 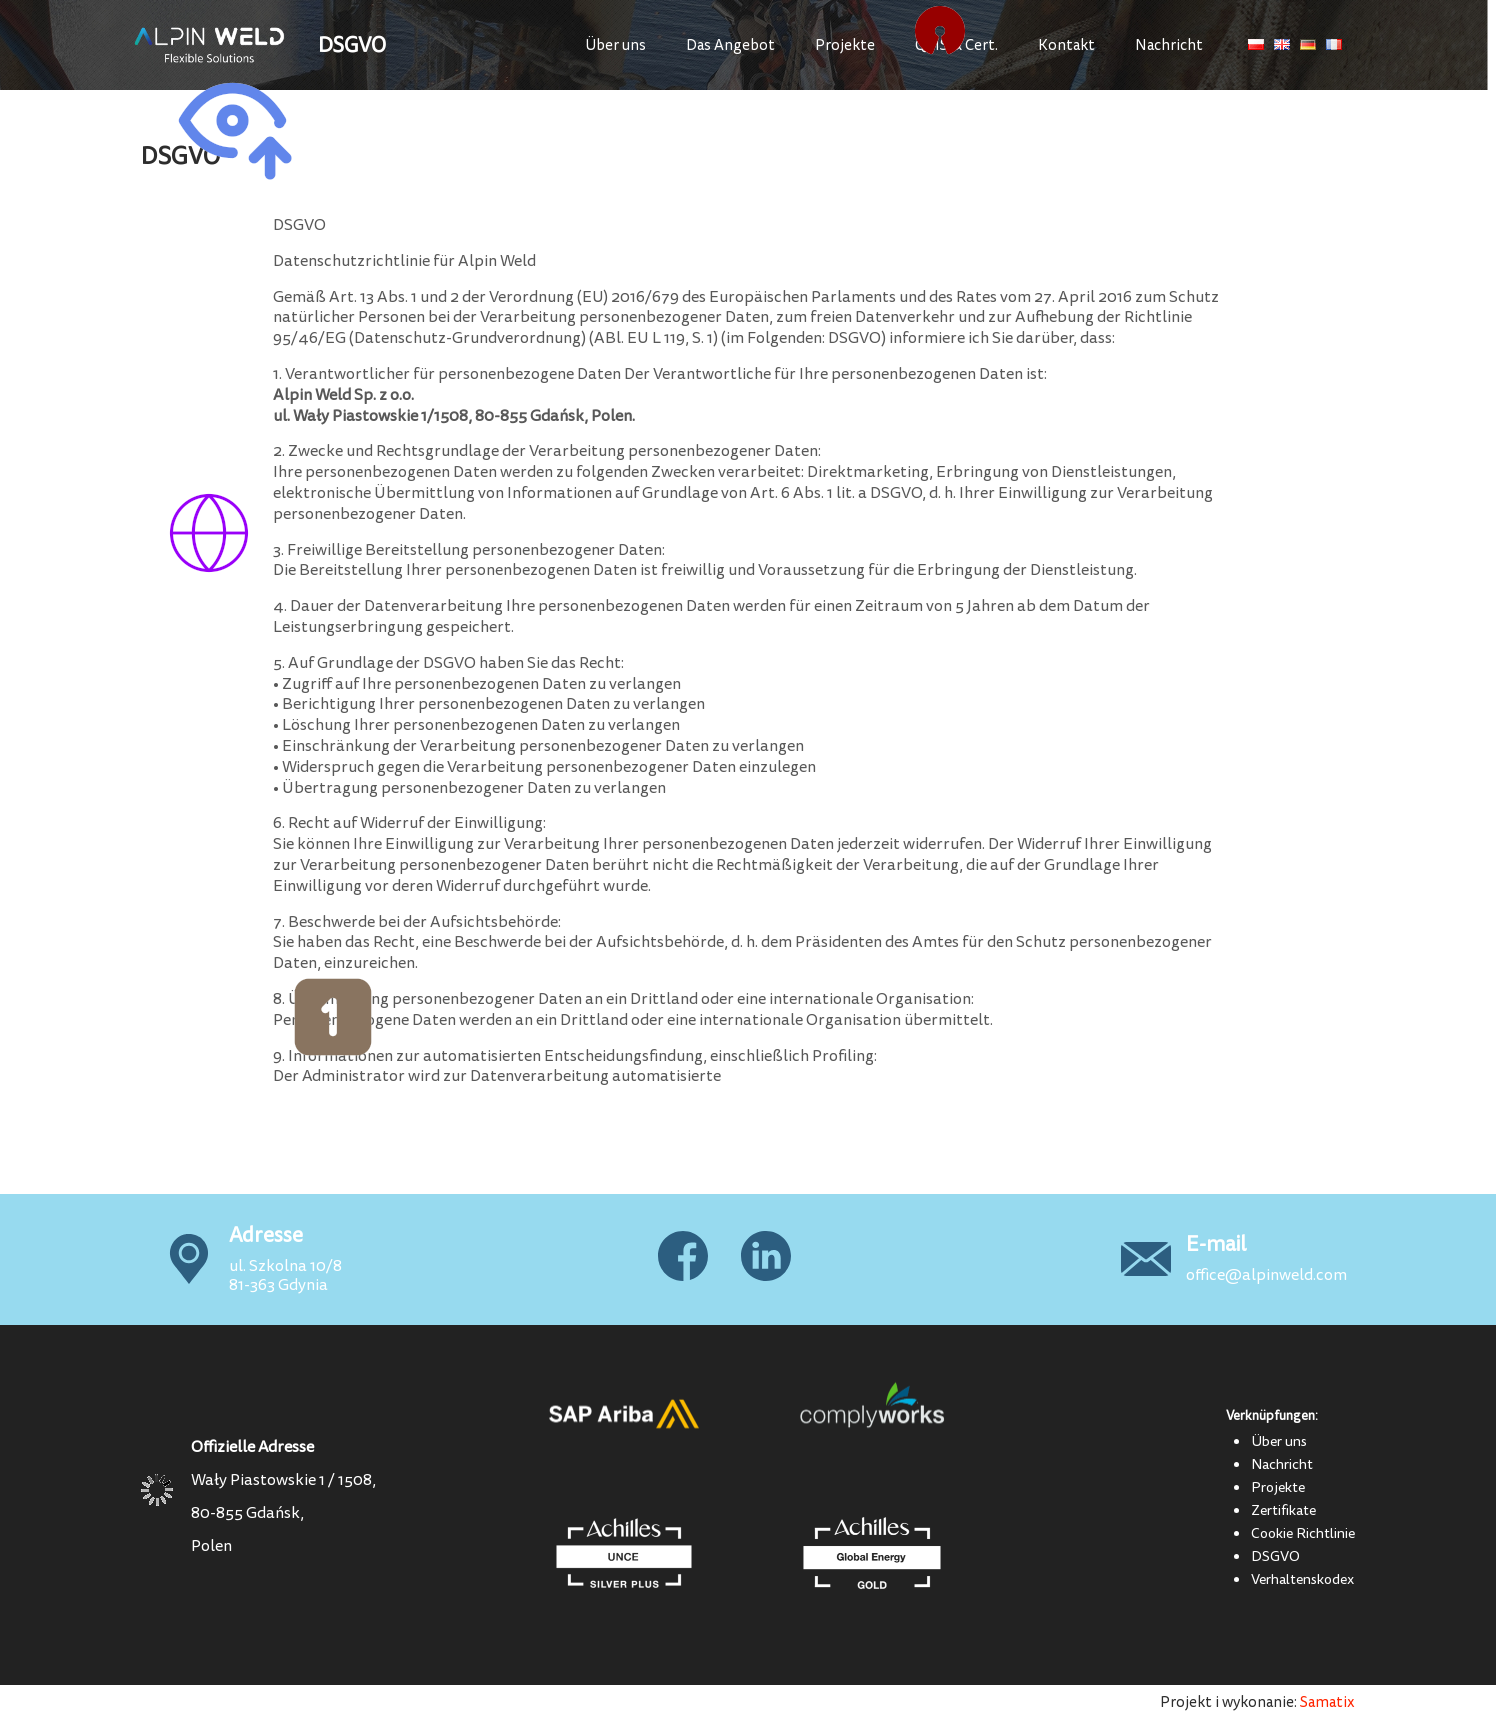 I want to click on indicates step one in a numbered sequence, so click(x=333, y=1017).